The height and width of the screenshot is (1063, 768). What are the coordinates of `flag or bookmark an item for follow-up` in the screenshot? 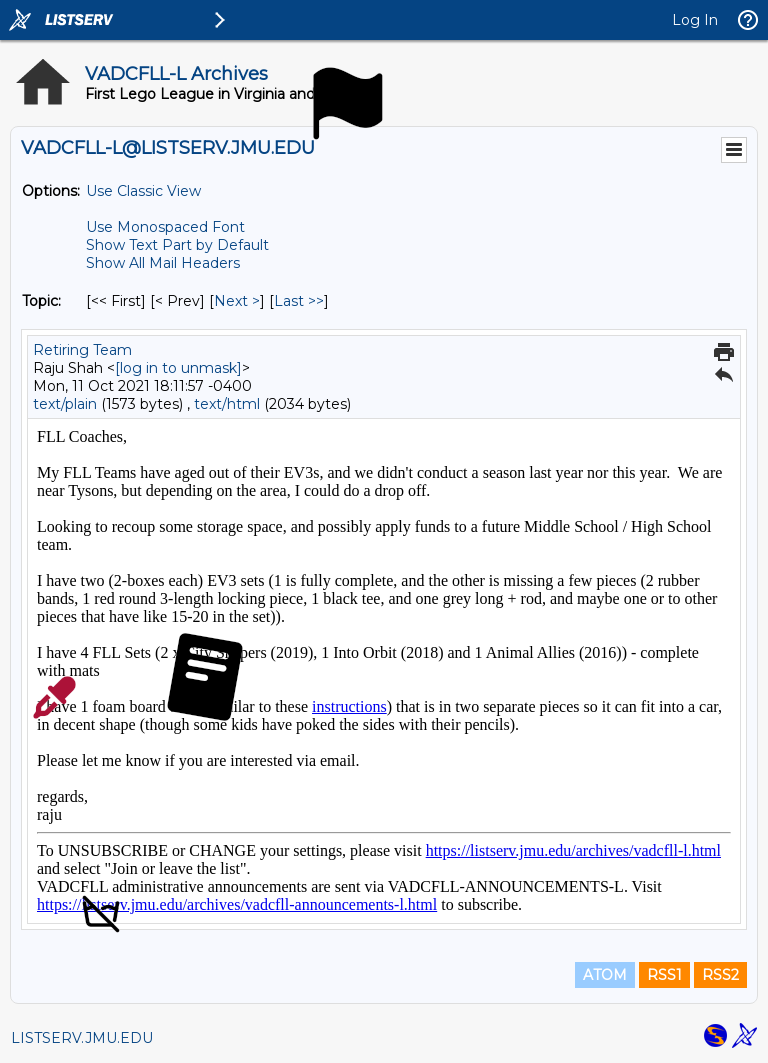 It's located at (345, 102).